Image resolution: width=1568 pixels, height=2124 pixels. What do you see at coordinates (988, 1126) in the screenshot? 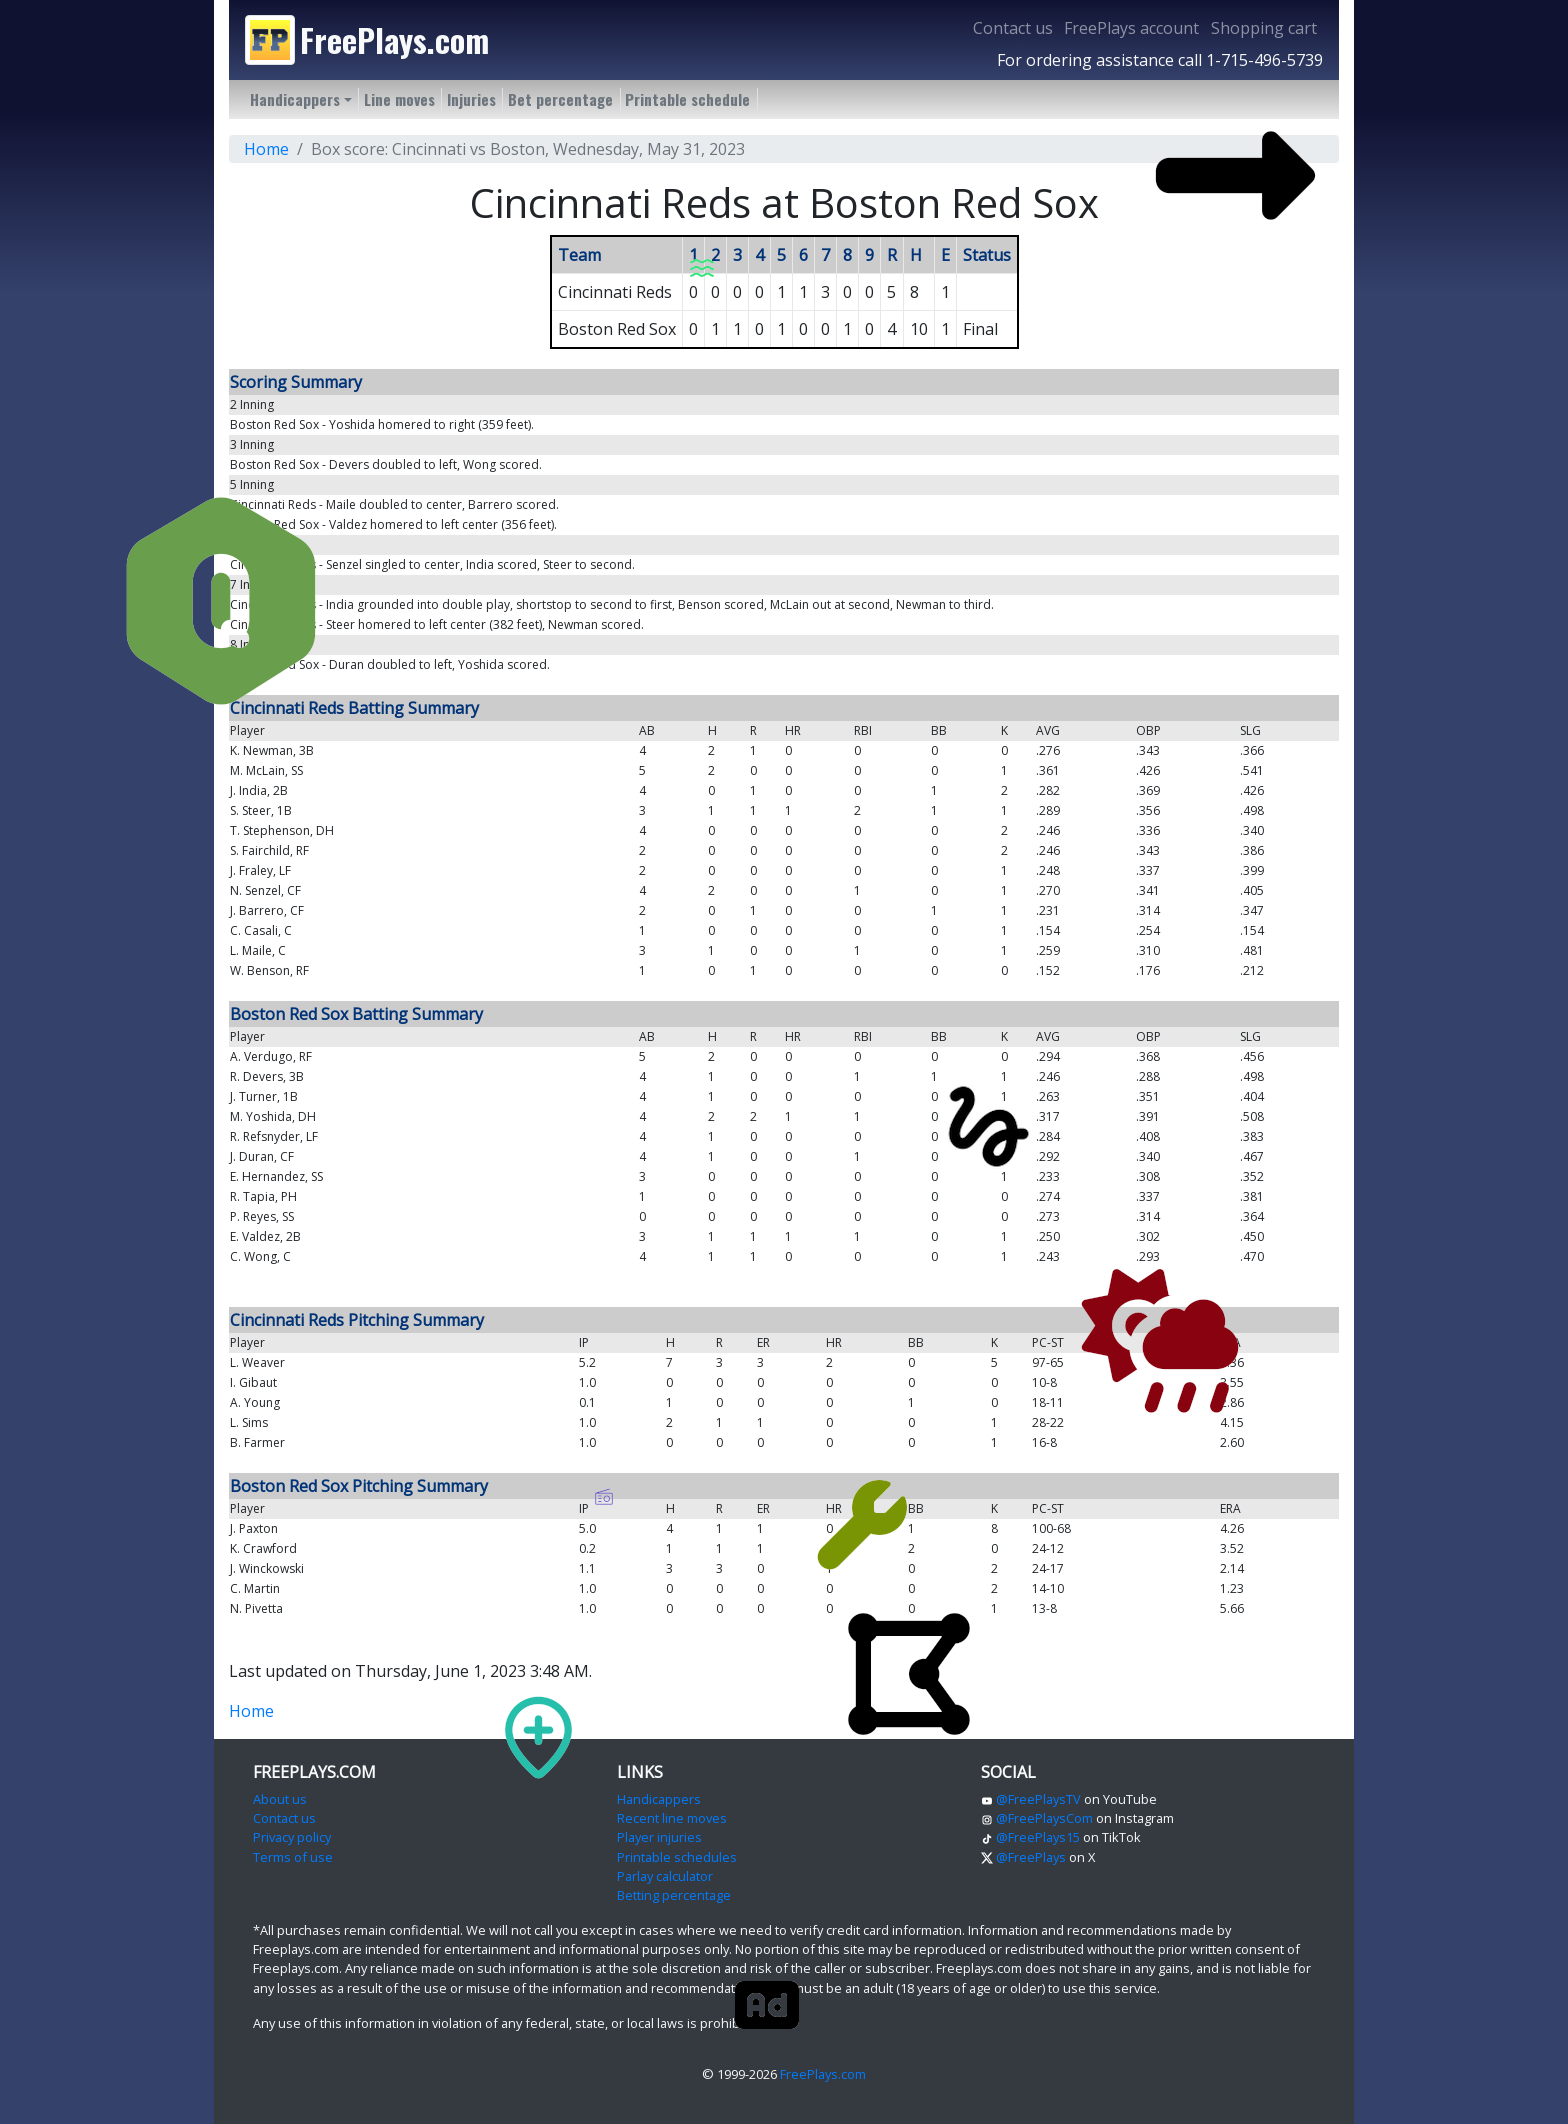
I see `draw or write with gesture input` at bounding box center [988, 1126].